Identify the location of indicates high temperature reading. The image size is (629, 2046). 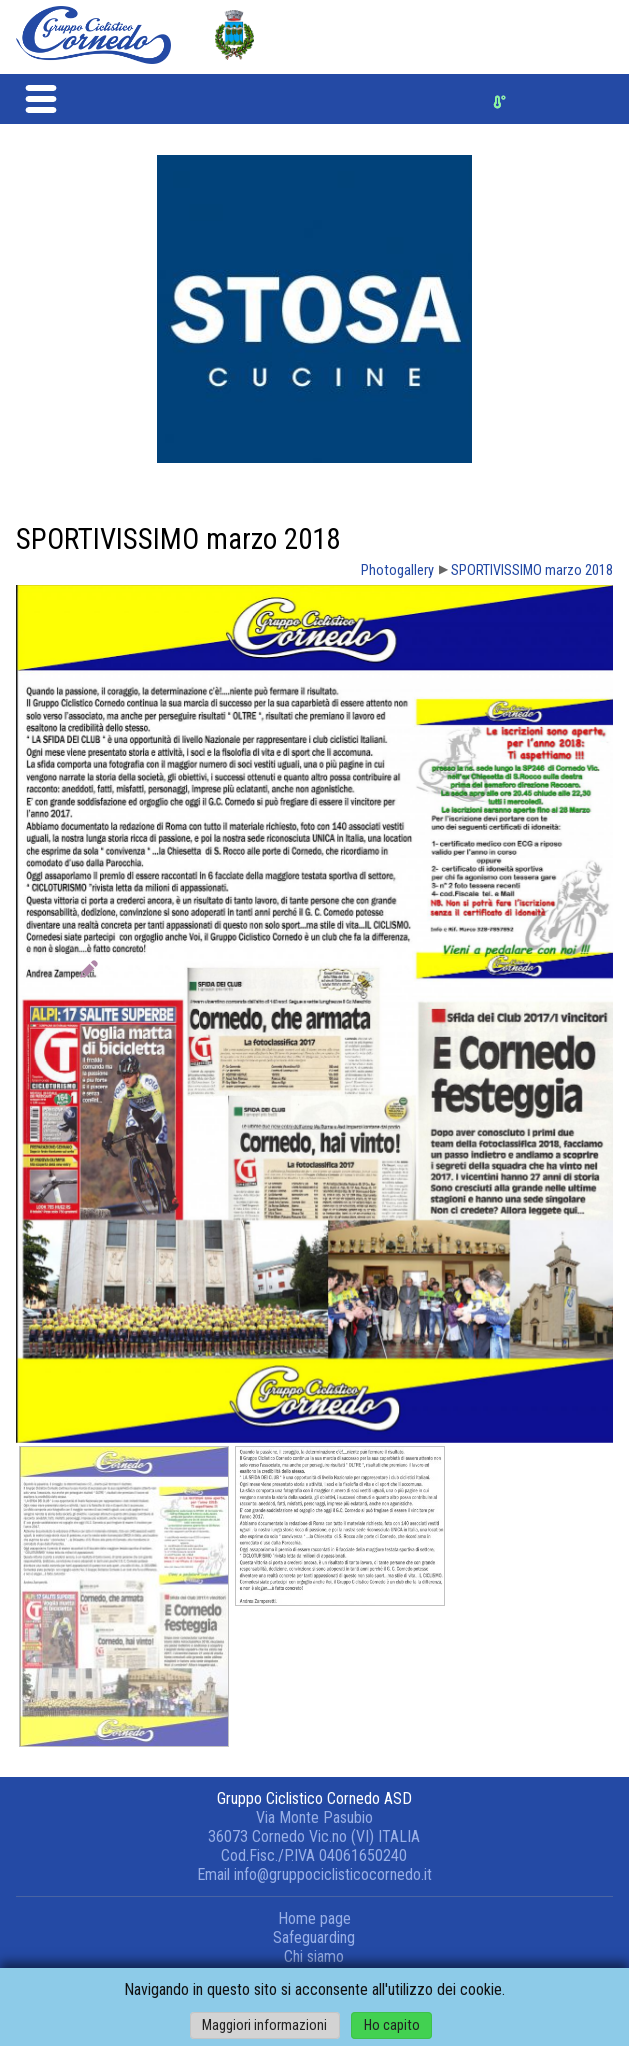
(499, 102).